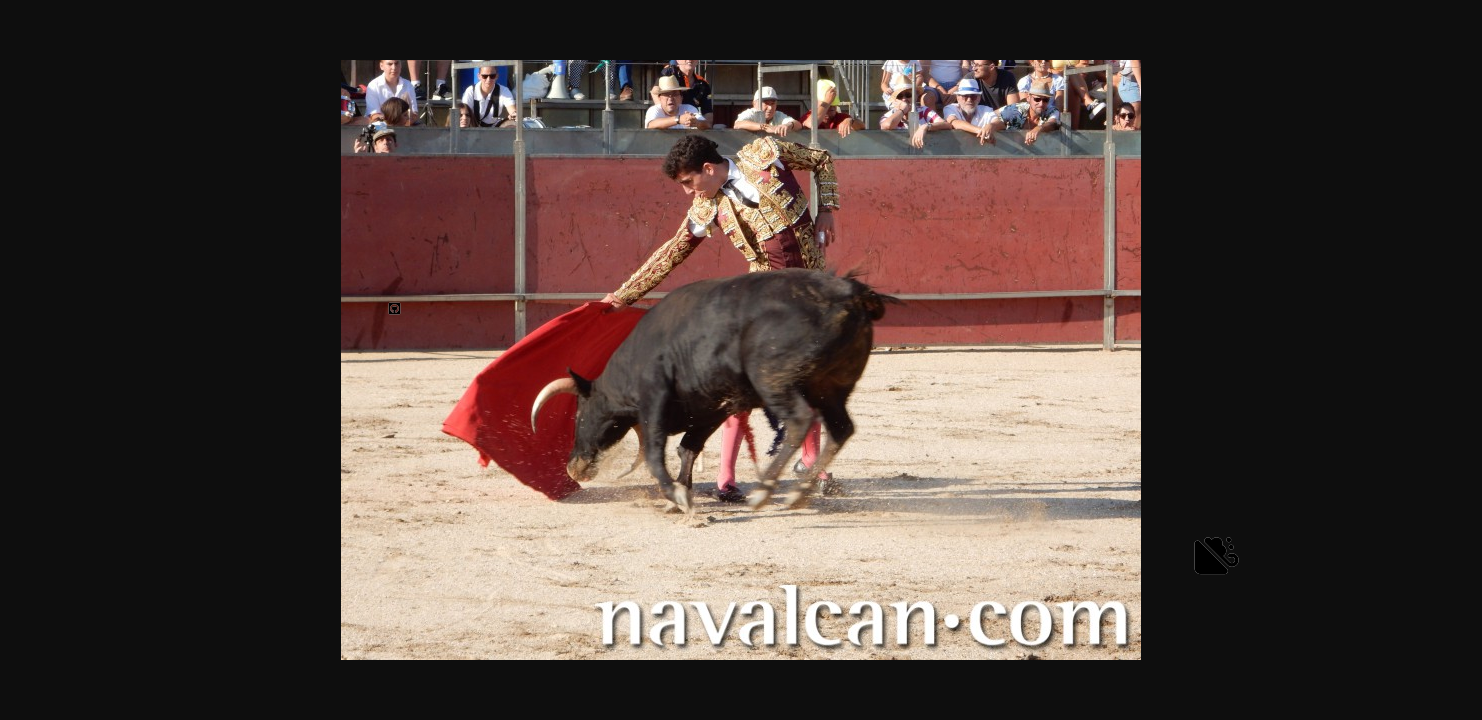 The height and width of the screenshot is (720, 1482). What do you see at coordinates (1216, 554) in the screenshot?
I see `indicates avalanche warning or hazard` at bounding box center [1216, 554].